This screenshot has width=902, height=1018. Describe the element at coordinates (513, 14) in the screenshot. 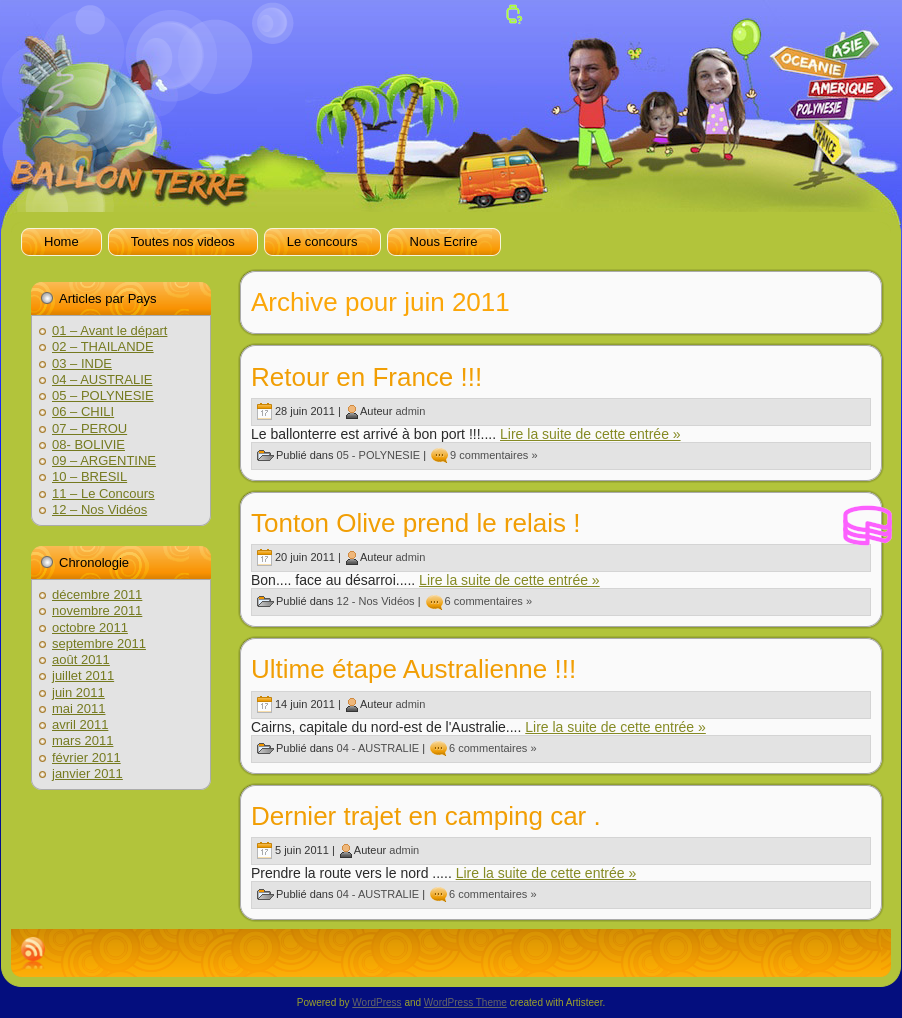

I see `smartwatch help or support` at that location.